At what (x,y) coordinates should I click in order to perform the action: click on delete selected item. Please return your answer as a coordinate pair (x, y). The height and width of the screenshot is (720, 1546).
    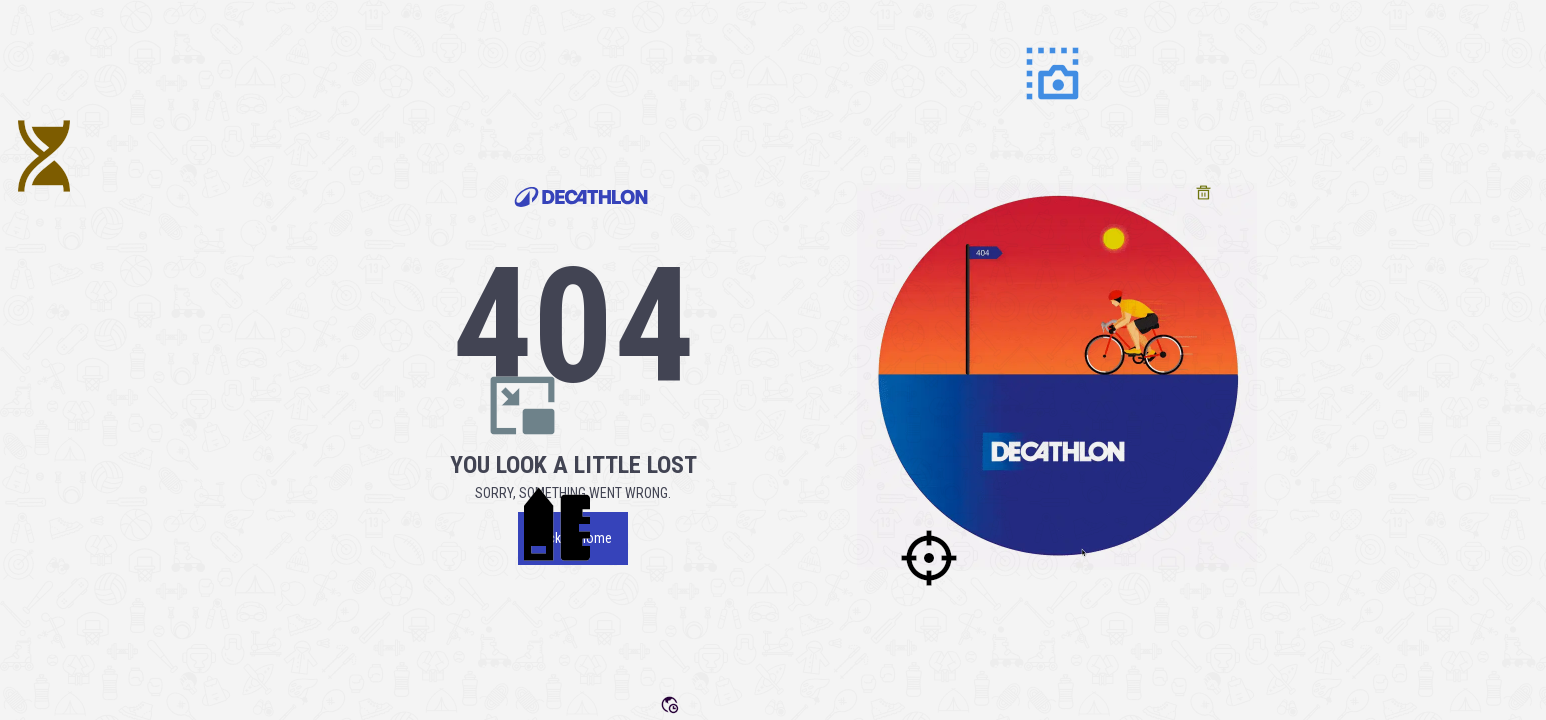
    Looking at the image, I should click on (1203, 192).